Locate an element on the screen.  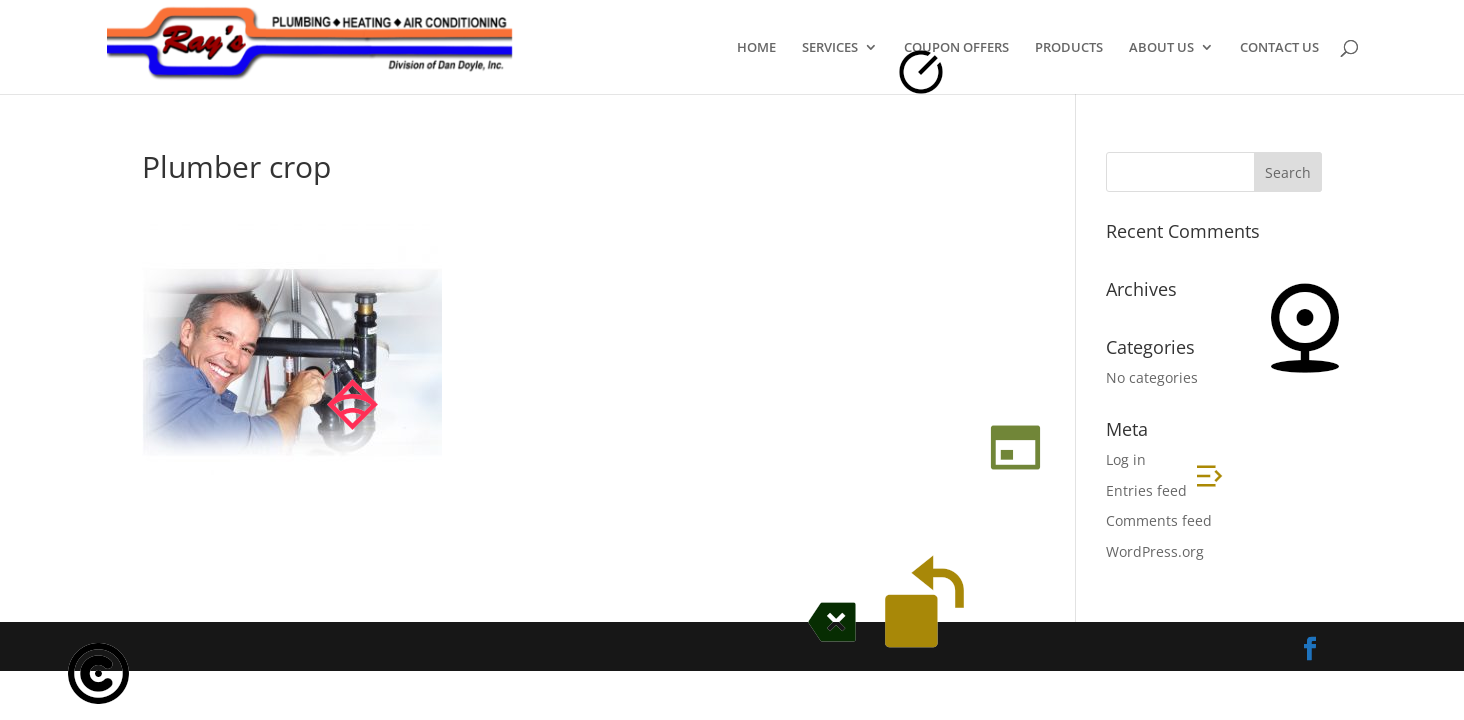
rotate object counterclockwise is located at coordinates (924, 603).